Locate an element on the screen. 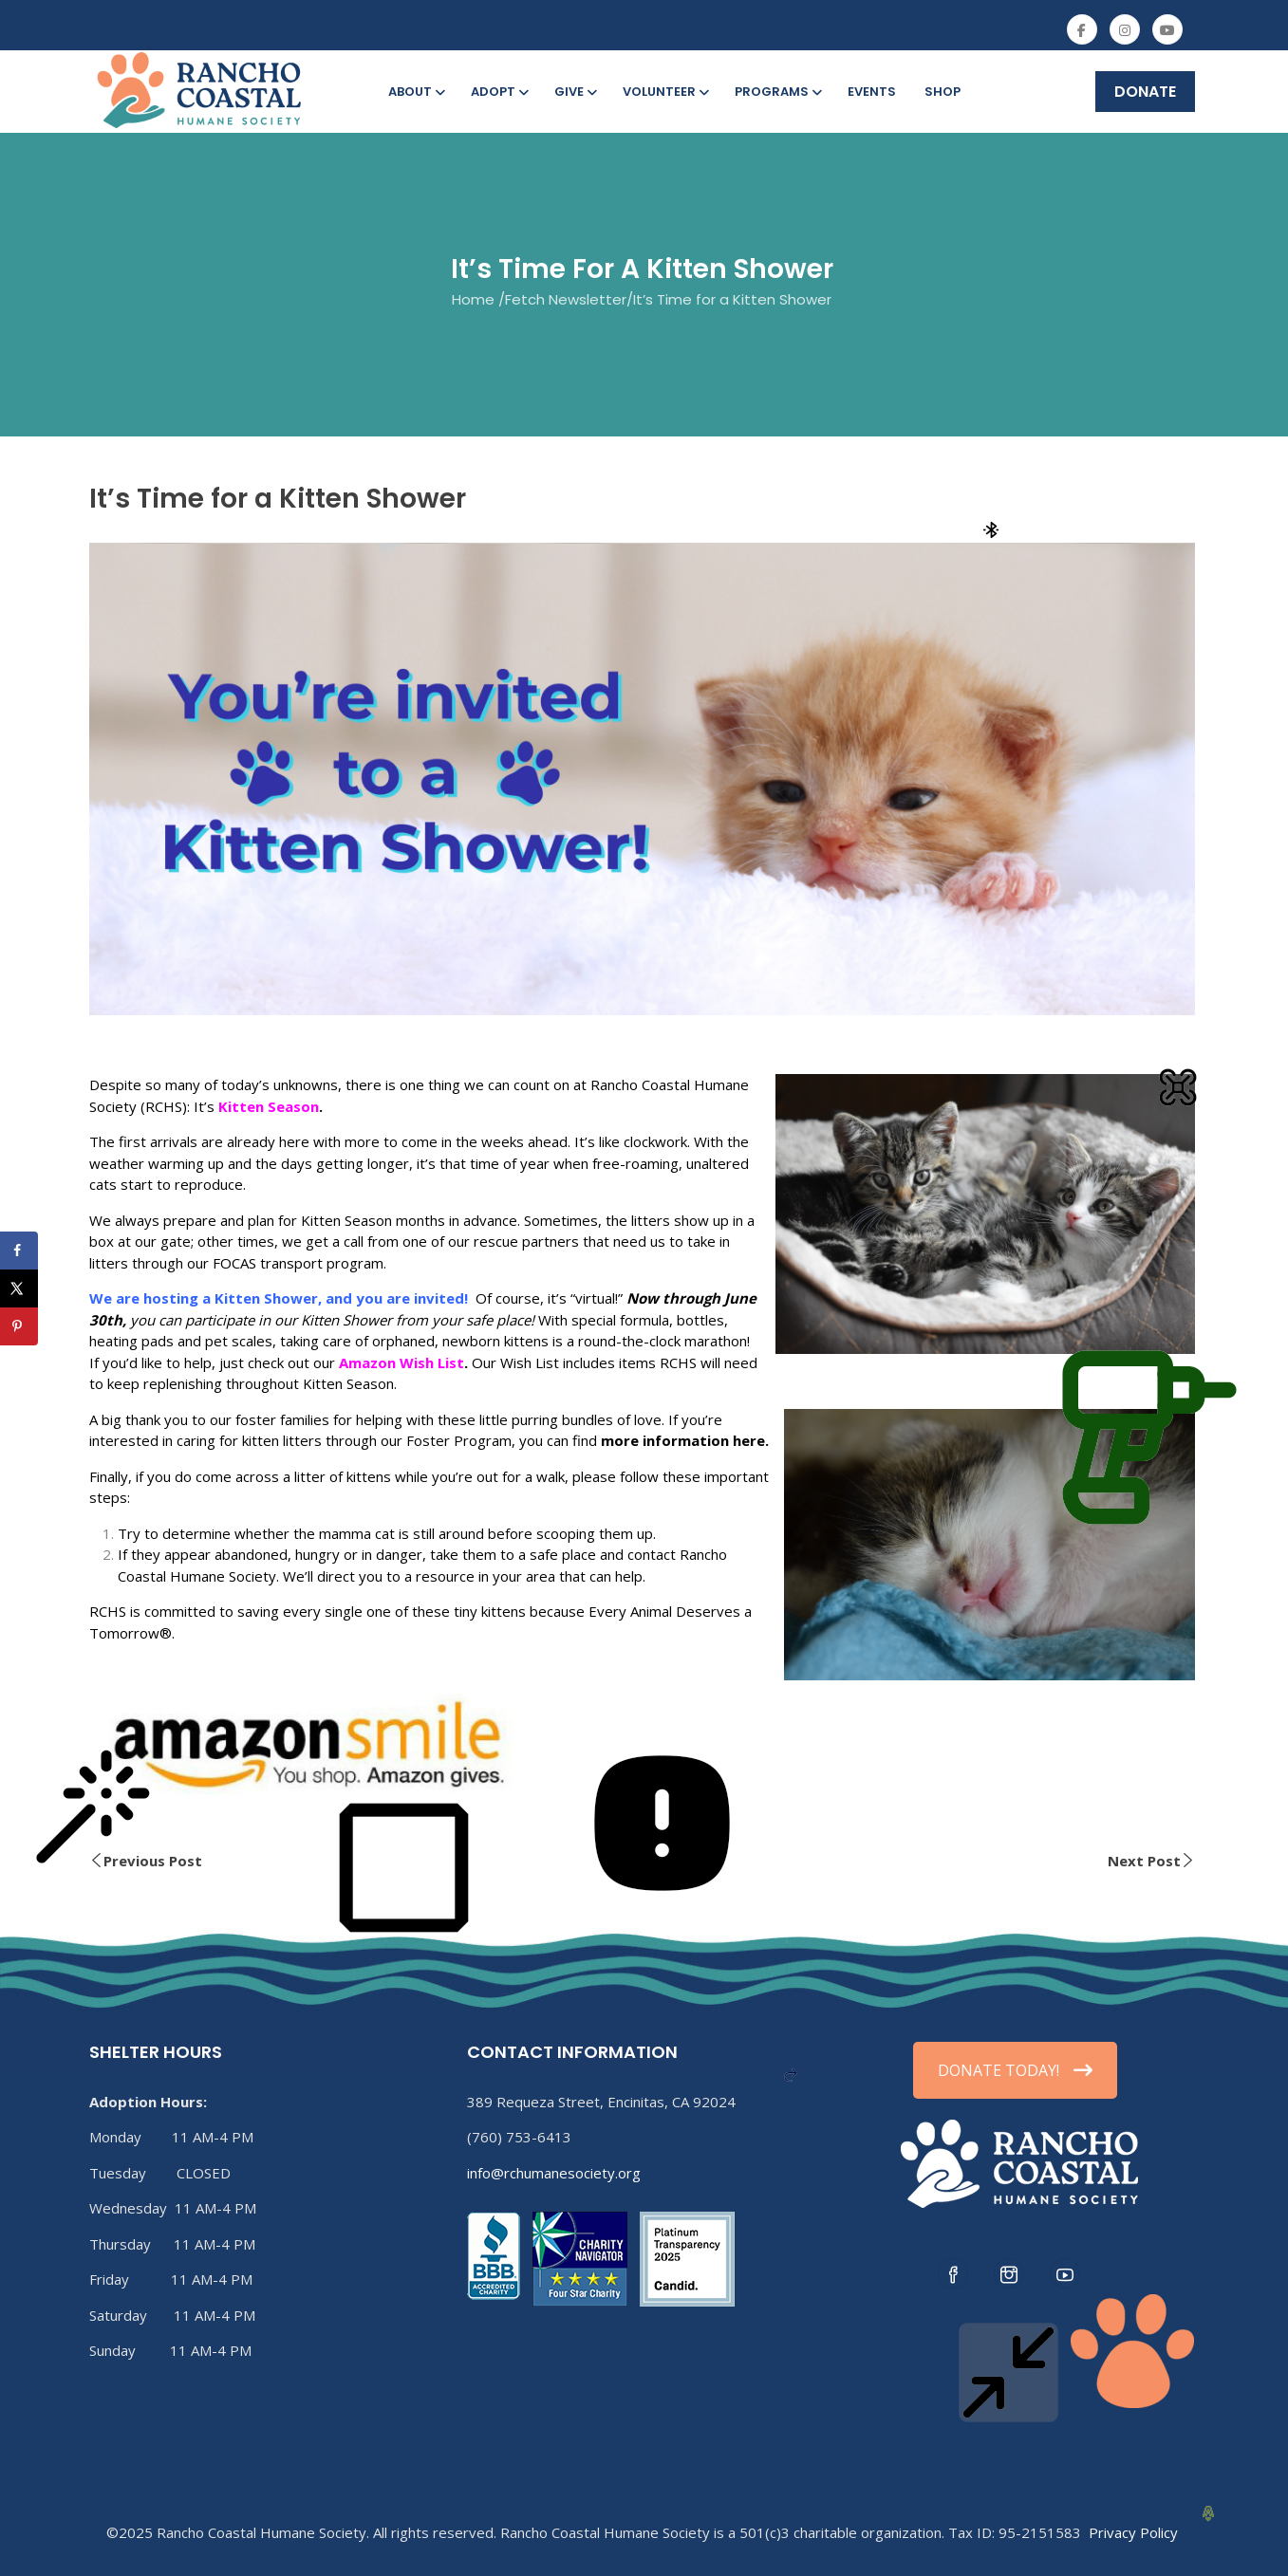 This screenshot has height=2576, width=1288. astro framework logo is located at coordinates (1208, 2513).